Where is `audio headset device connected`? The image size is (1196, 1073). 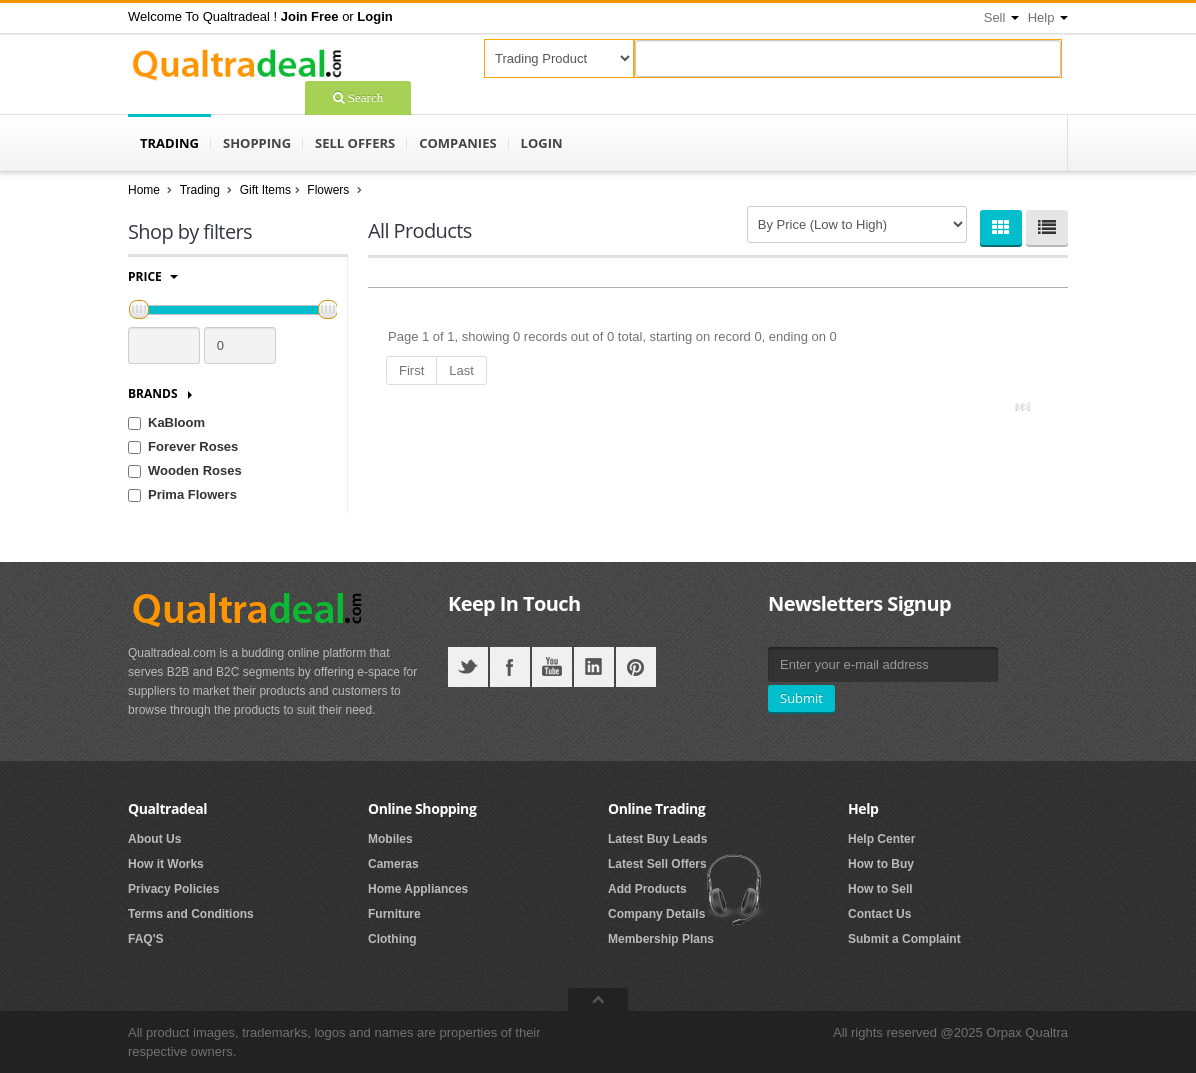
audio headset device connected is located at coordinates (733, 889).